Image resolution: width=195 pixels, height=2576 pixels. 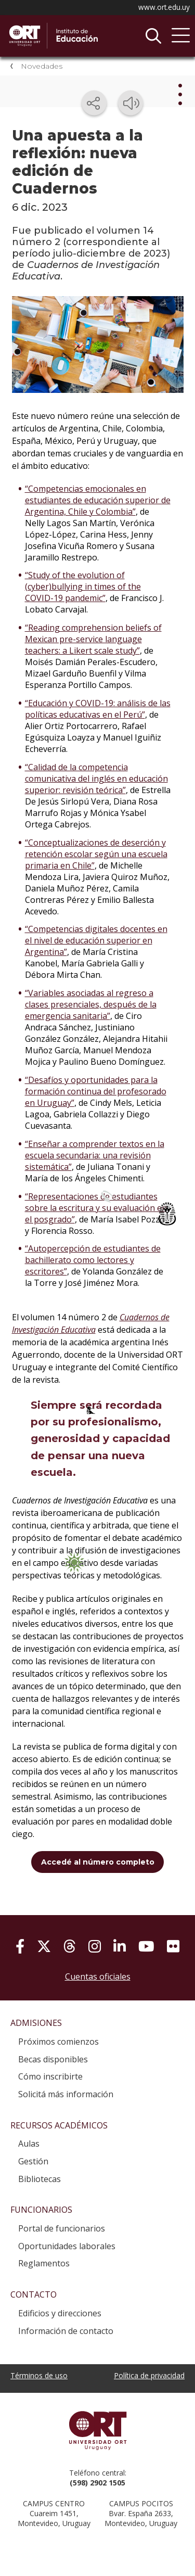 I want to click on slug creature enemy in a game interface, so click(x=91, y=1410).